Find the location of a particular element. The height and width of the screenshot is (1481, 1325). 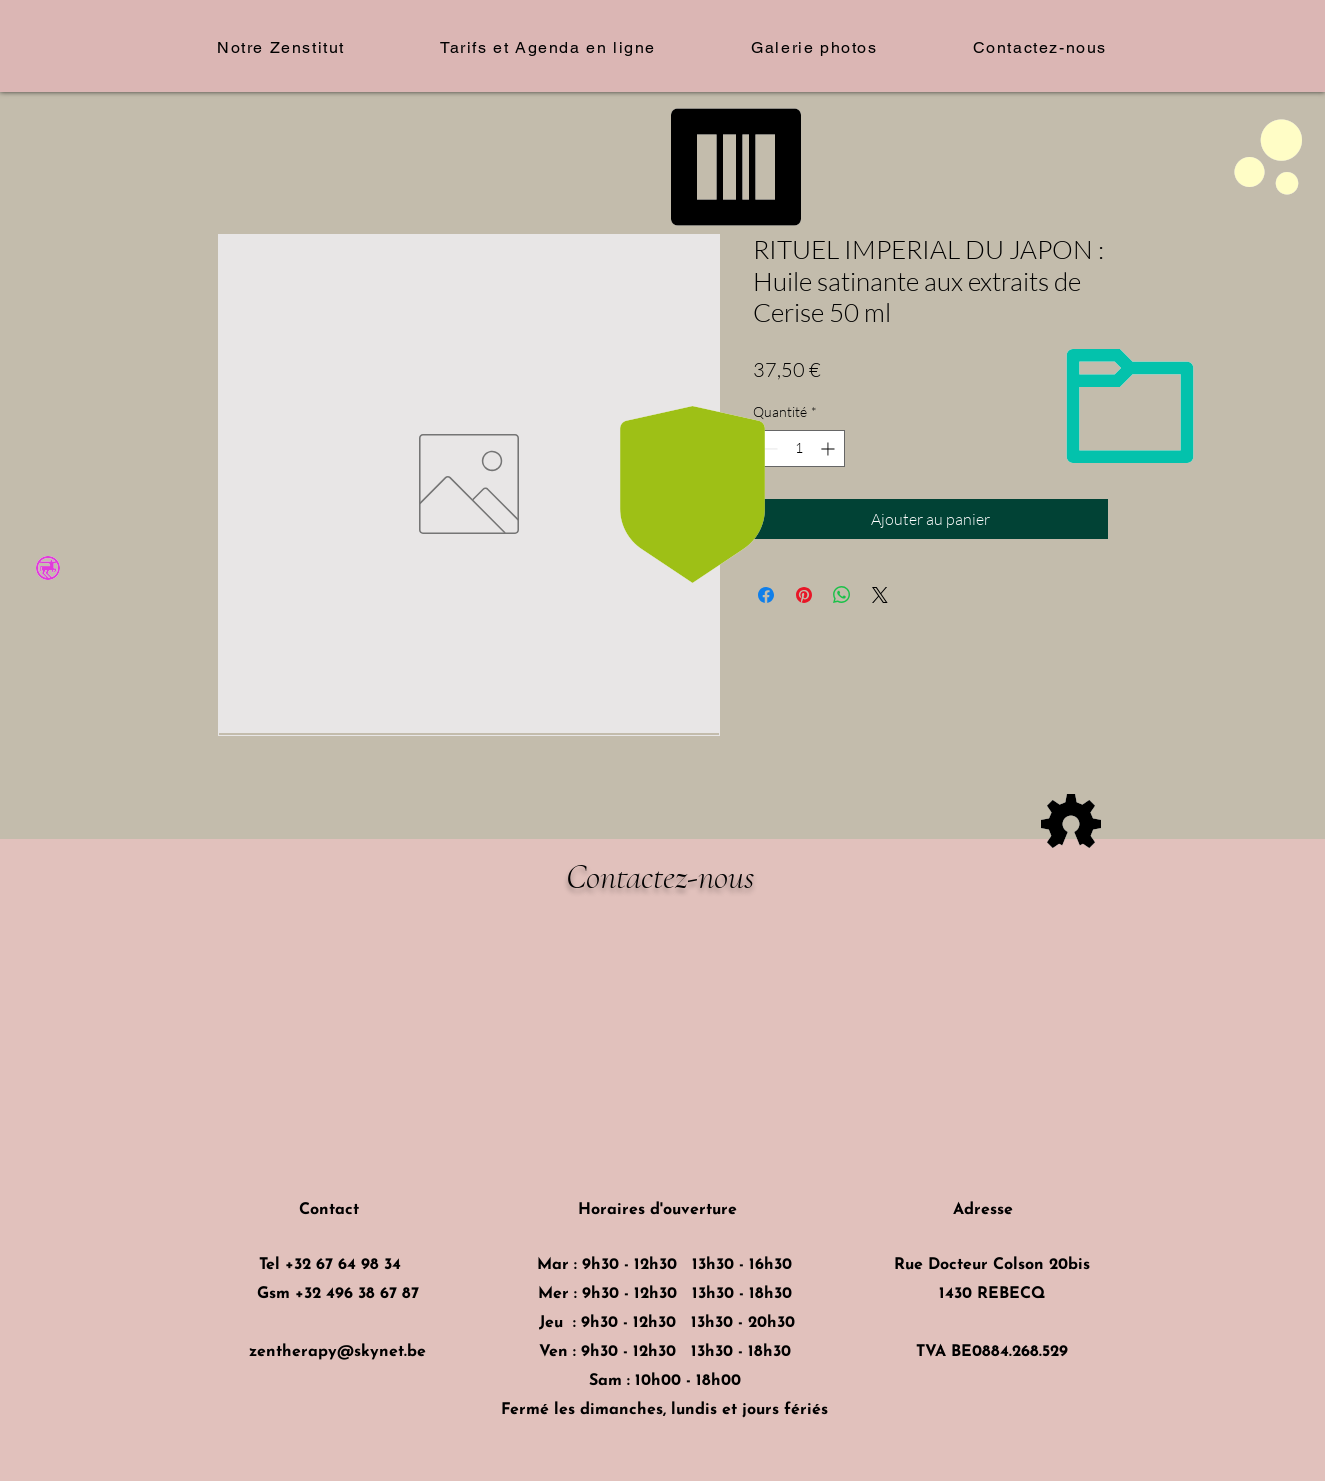

visit the Rossmann website or app is located at coordinates (48, 568).